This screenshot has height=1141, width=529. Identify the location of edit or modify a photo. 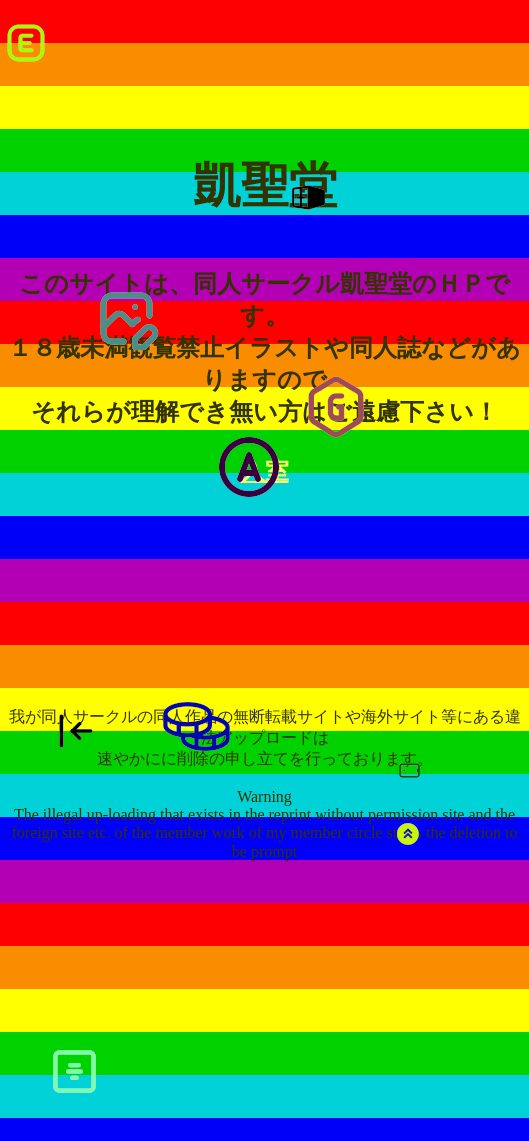
(126, 318).